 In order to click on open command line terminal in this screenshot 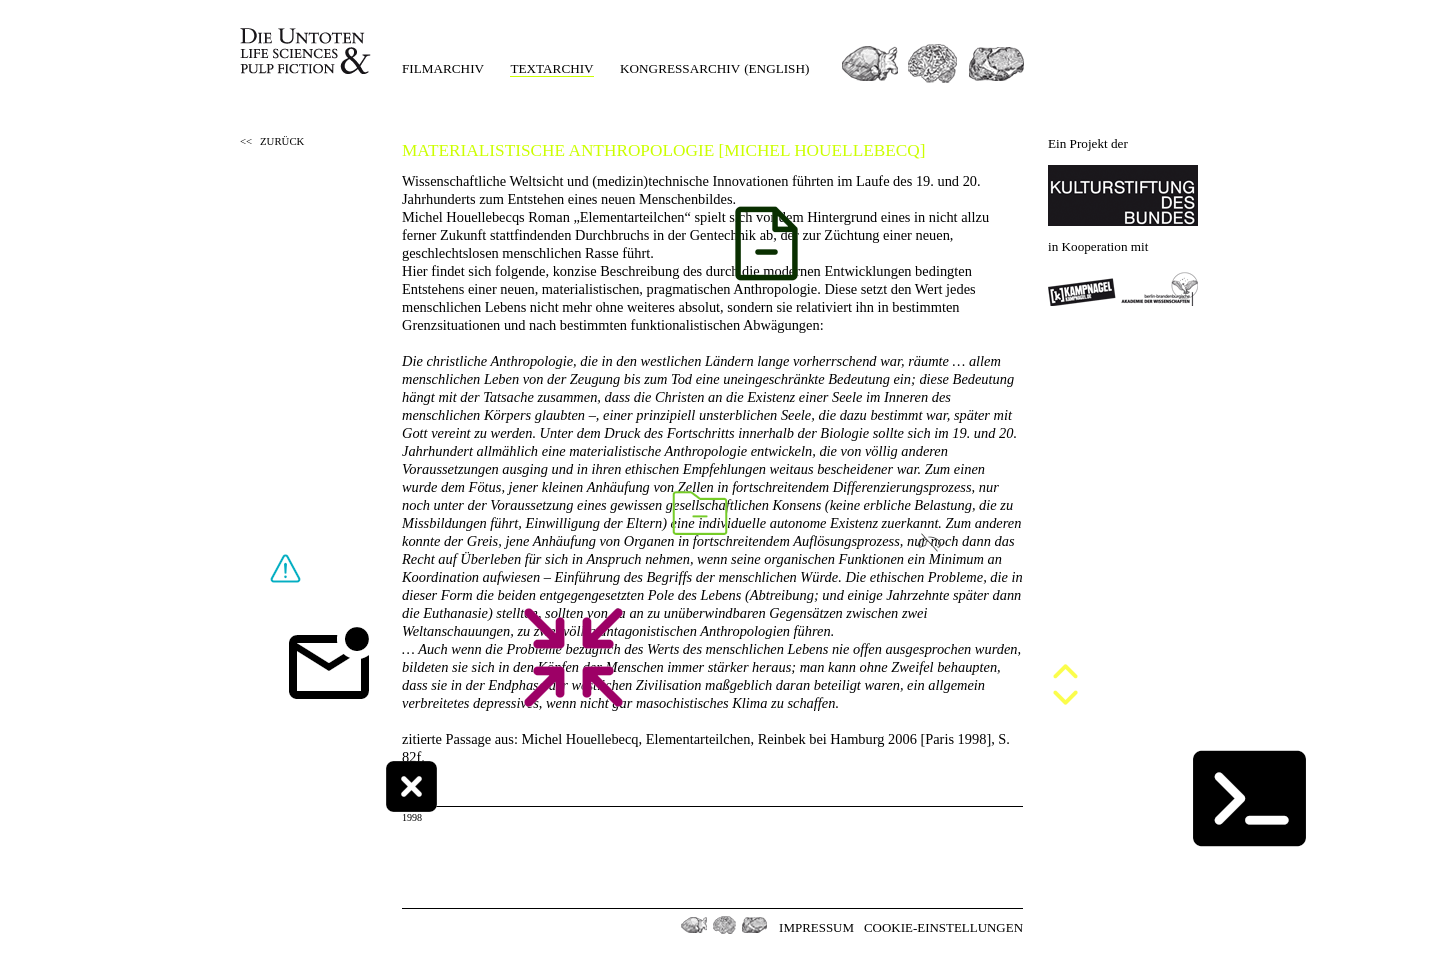, I will do `click(1249, 798)`.